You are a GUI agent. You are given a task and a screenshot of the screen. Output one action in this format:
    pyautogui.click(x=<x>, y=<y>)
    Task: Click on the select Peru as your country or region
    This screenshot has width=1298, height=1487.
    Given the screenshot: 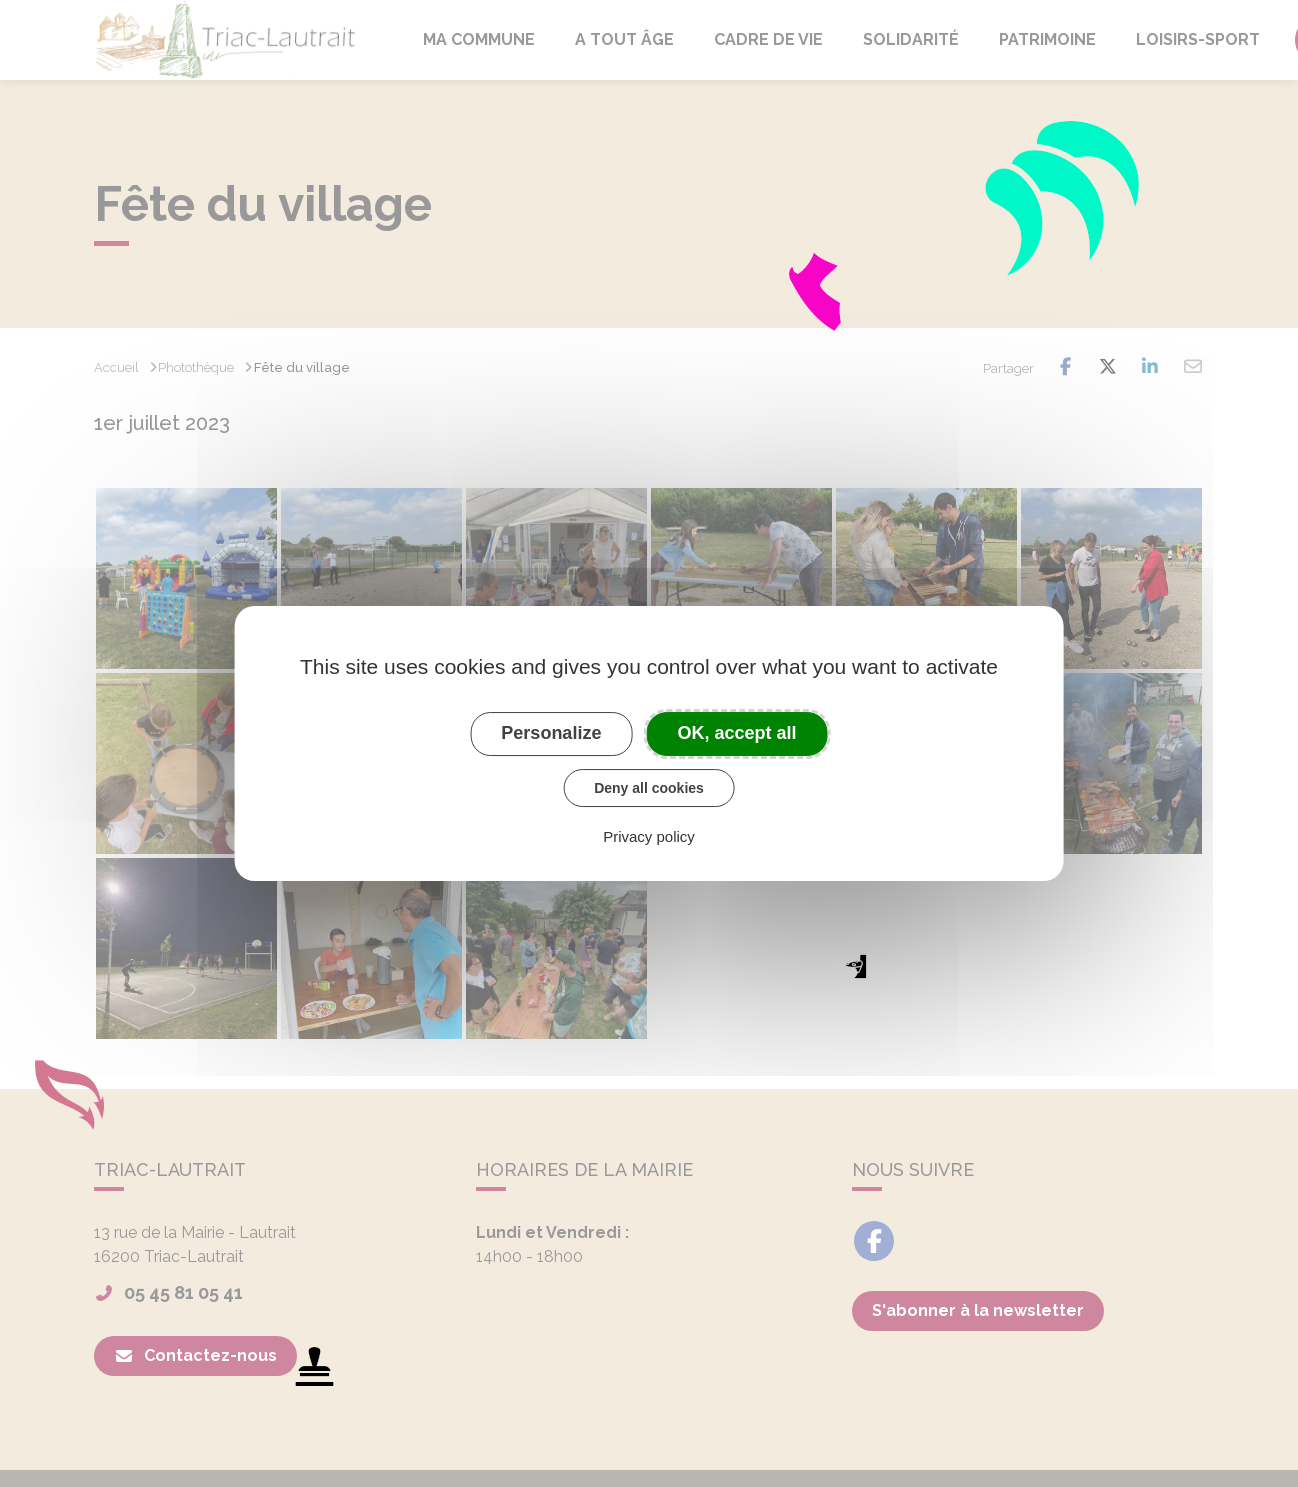 What is the action you would take?
    pyautogui.click(x=815, y=291)
    